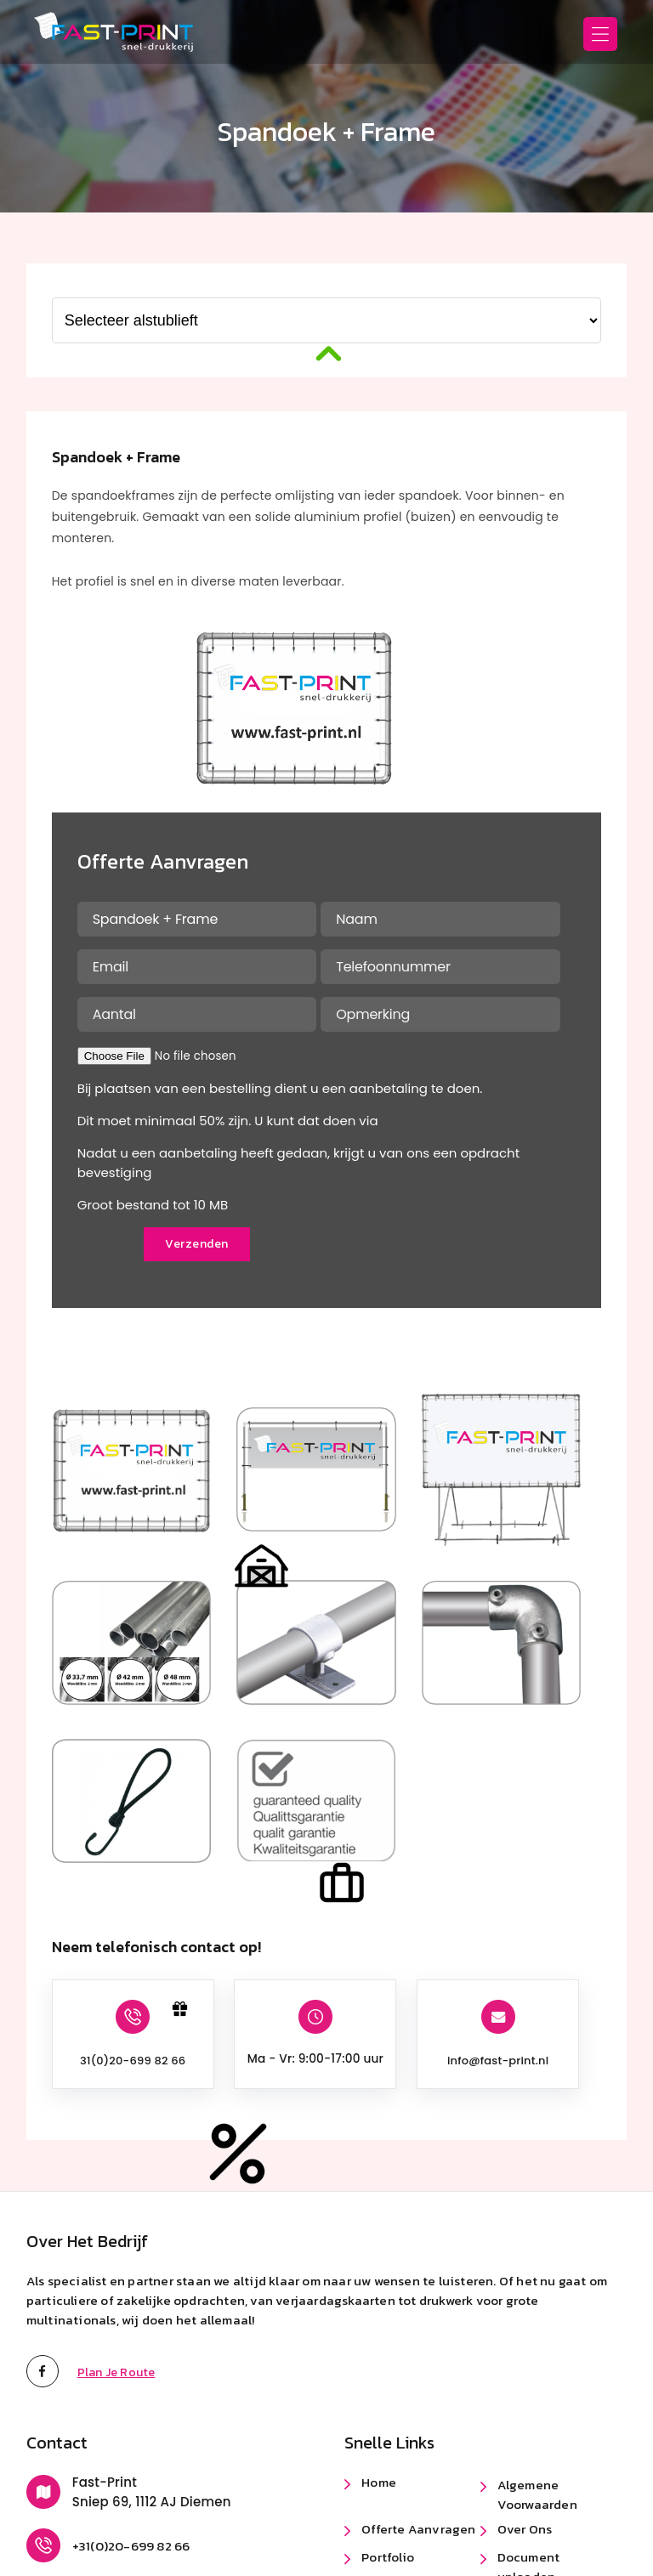 This screenshot has height=2576, width=653. What do you see at coordinates (342, 1882) in the screenshot?
I see `access work or business-related content` at bounding box center [342, 1882].